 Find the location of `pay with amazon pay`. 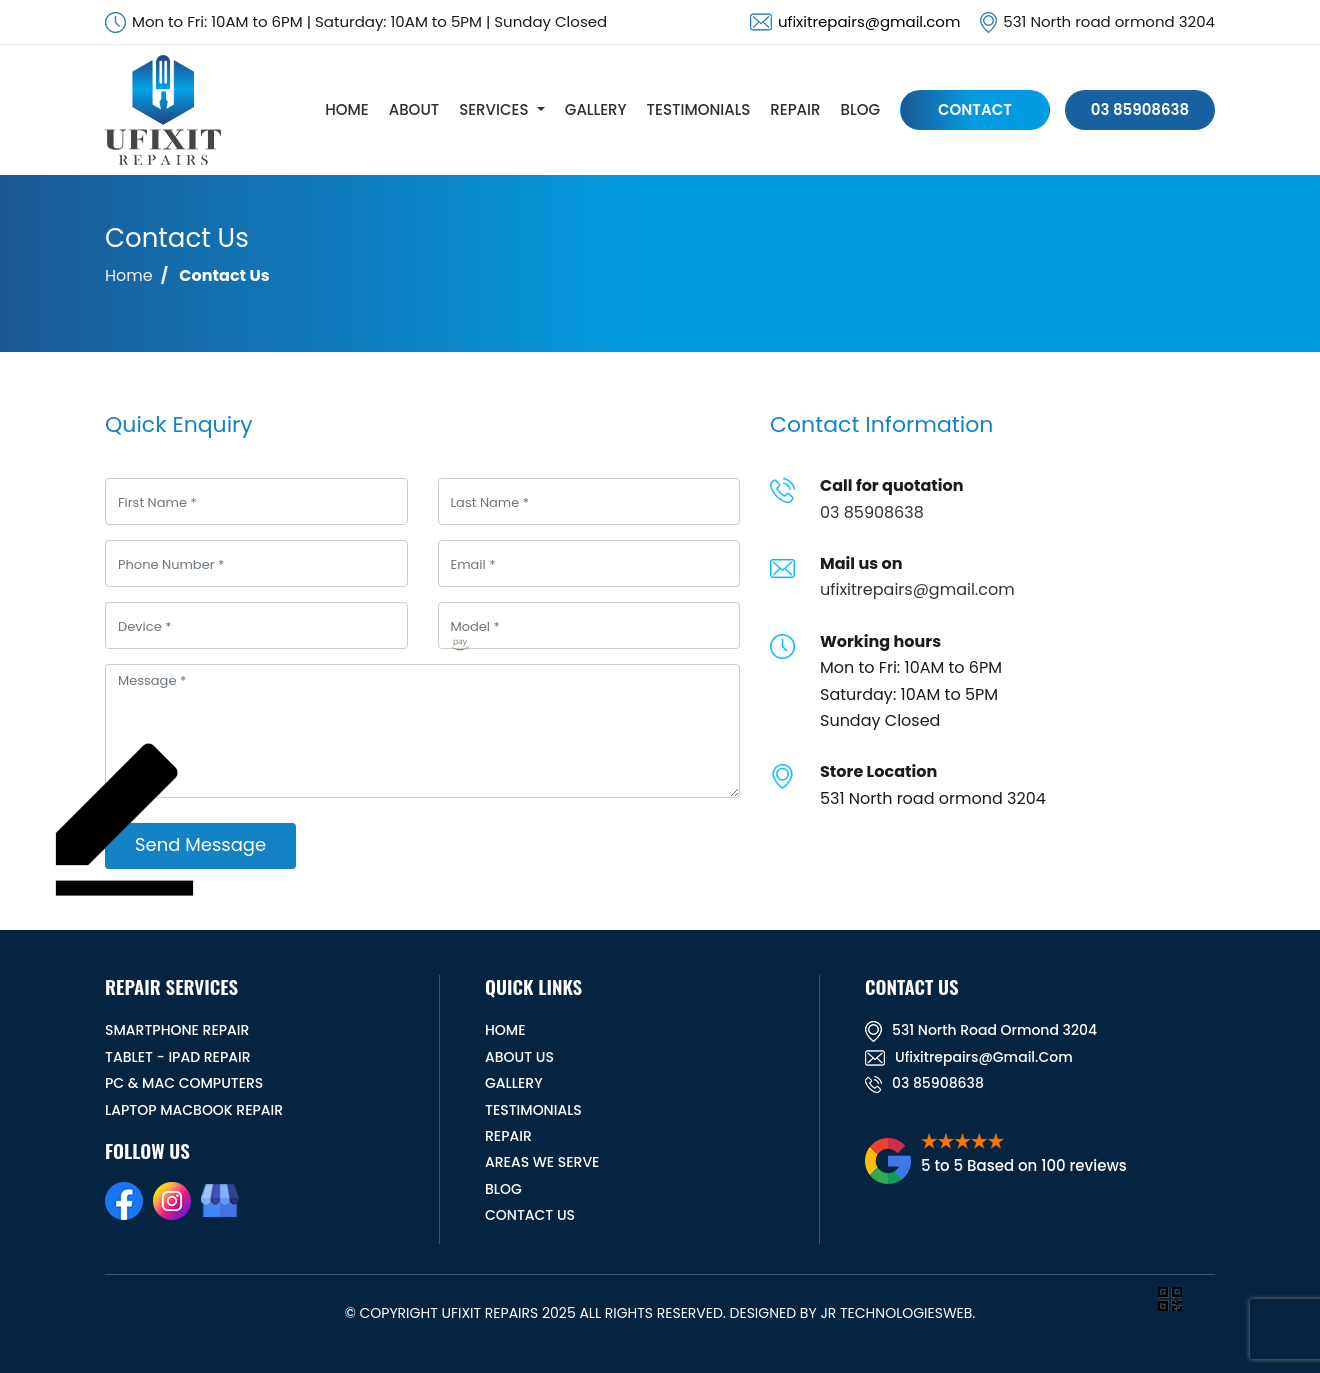

pay with amazon pay is located at coordinates (460, 645).